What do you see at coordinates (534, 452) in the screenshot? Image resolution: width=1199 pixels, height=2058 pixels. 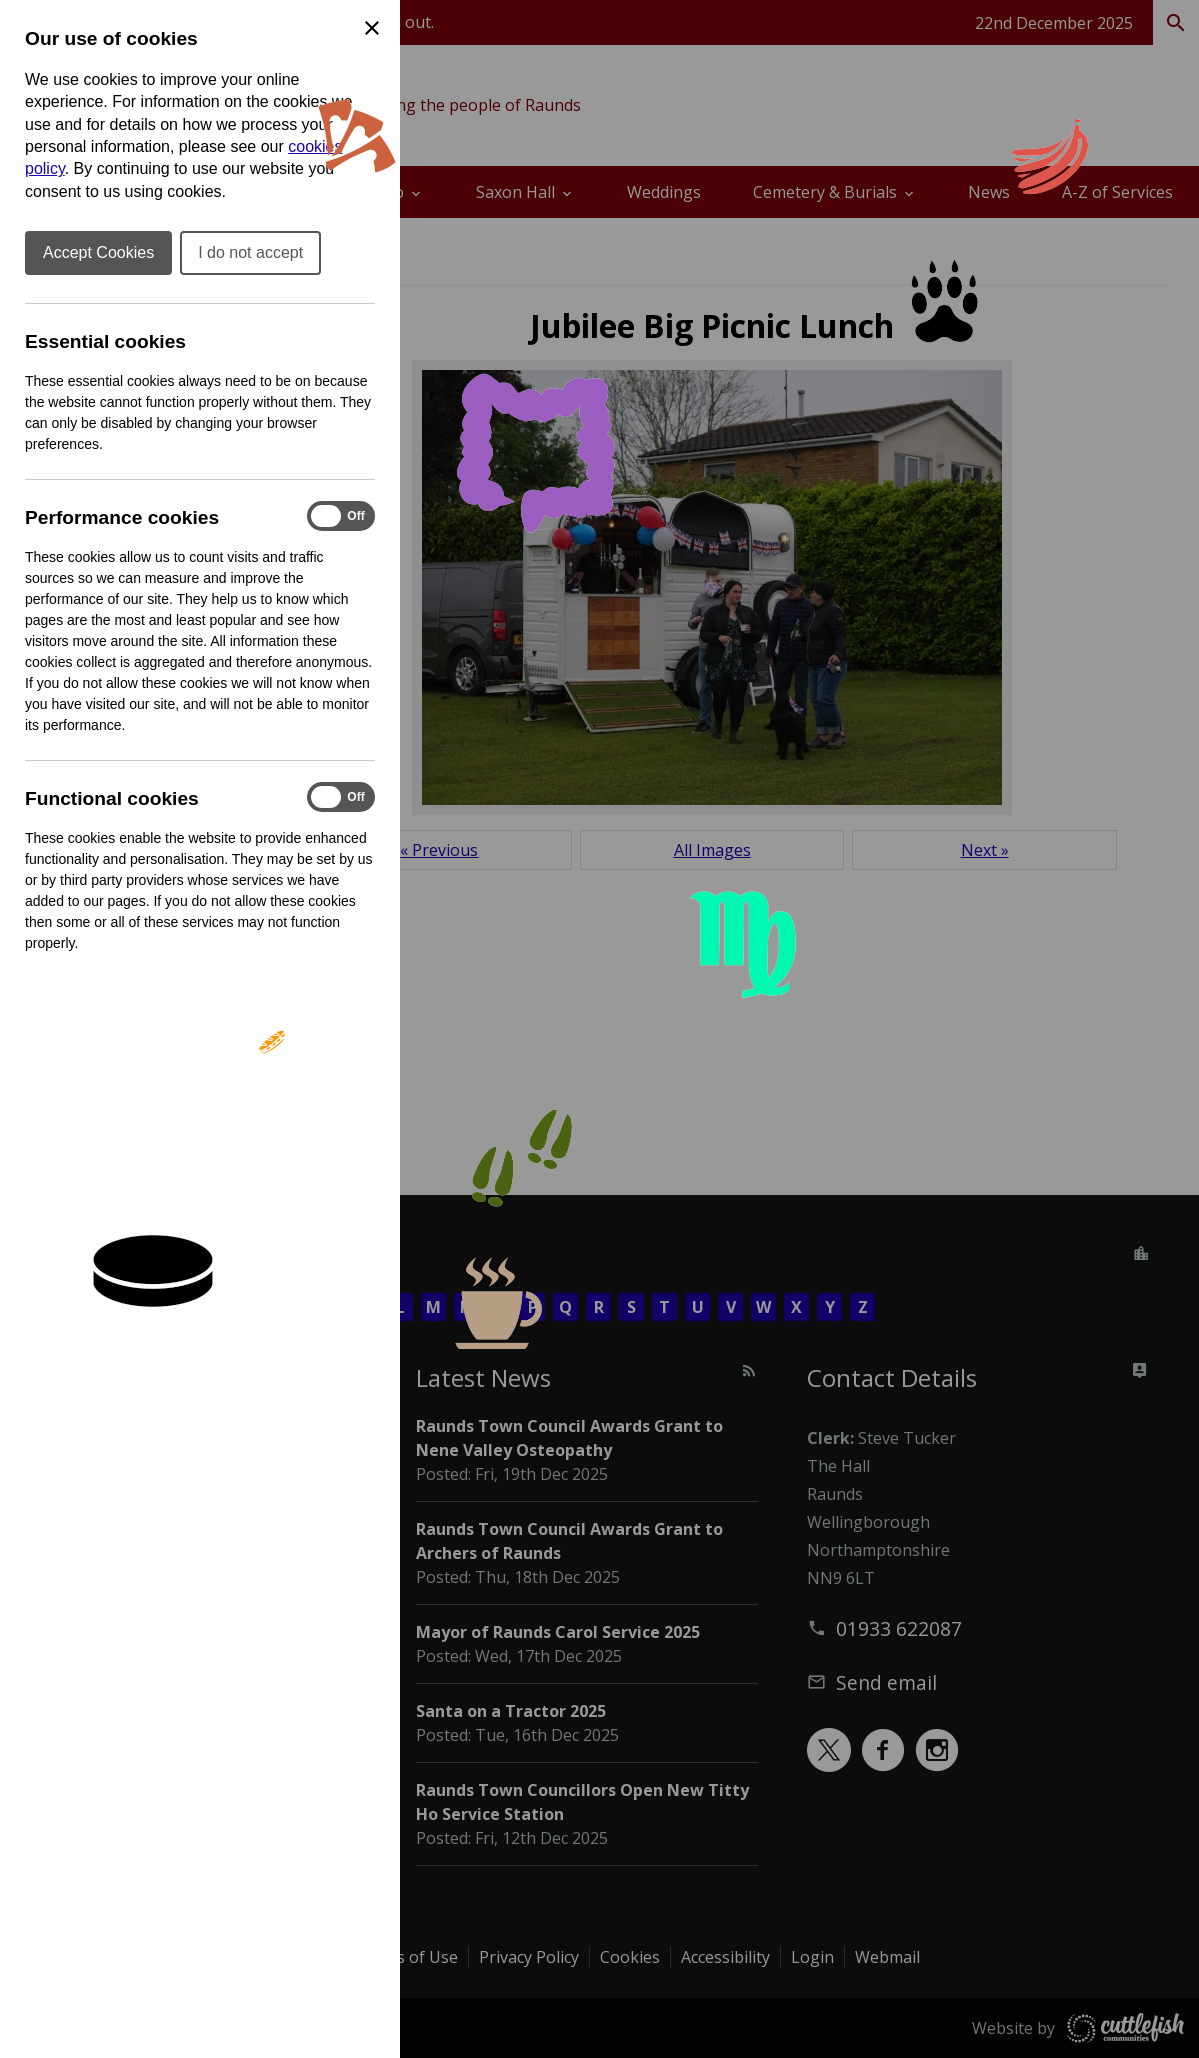 I see `indicates digestive or gastrointestinal health tracking` at bounding box center [534, 452].